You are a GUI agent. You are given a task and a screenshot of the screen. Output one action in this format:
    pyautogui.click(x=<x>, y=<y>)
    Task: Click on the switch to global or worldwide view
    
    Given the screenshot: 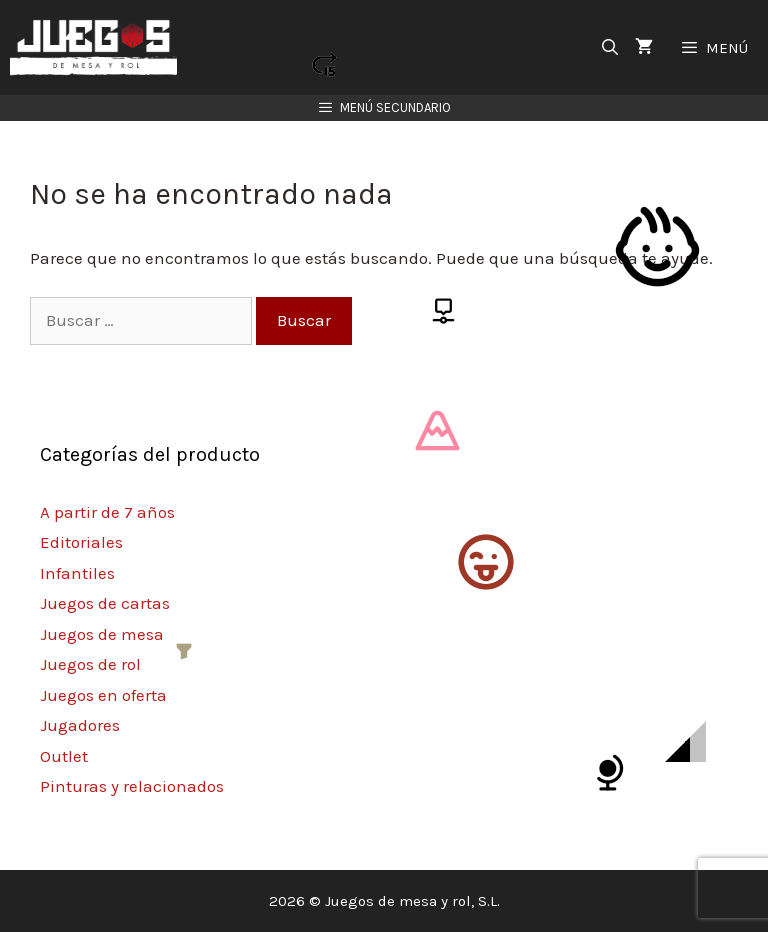 What is the action you would take?
    pyautogui.click(x=609, y=773)
    